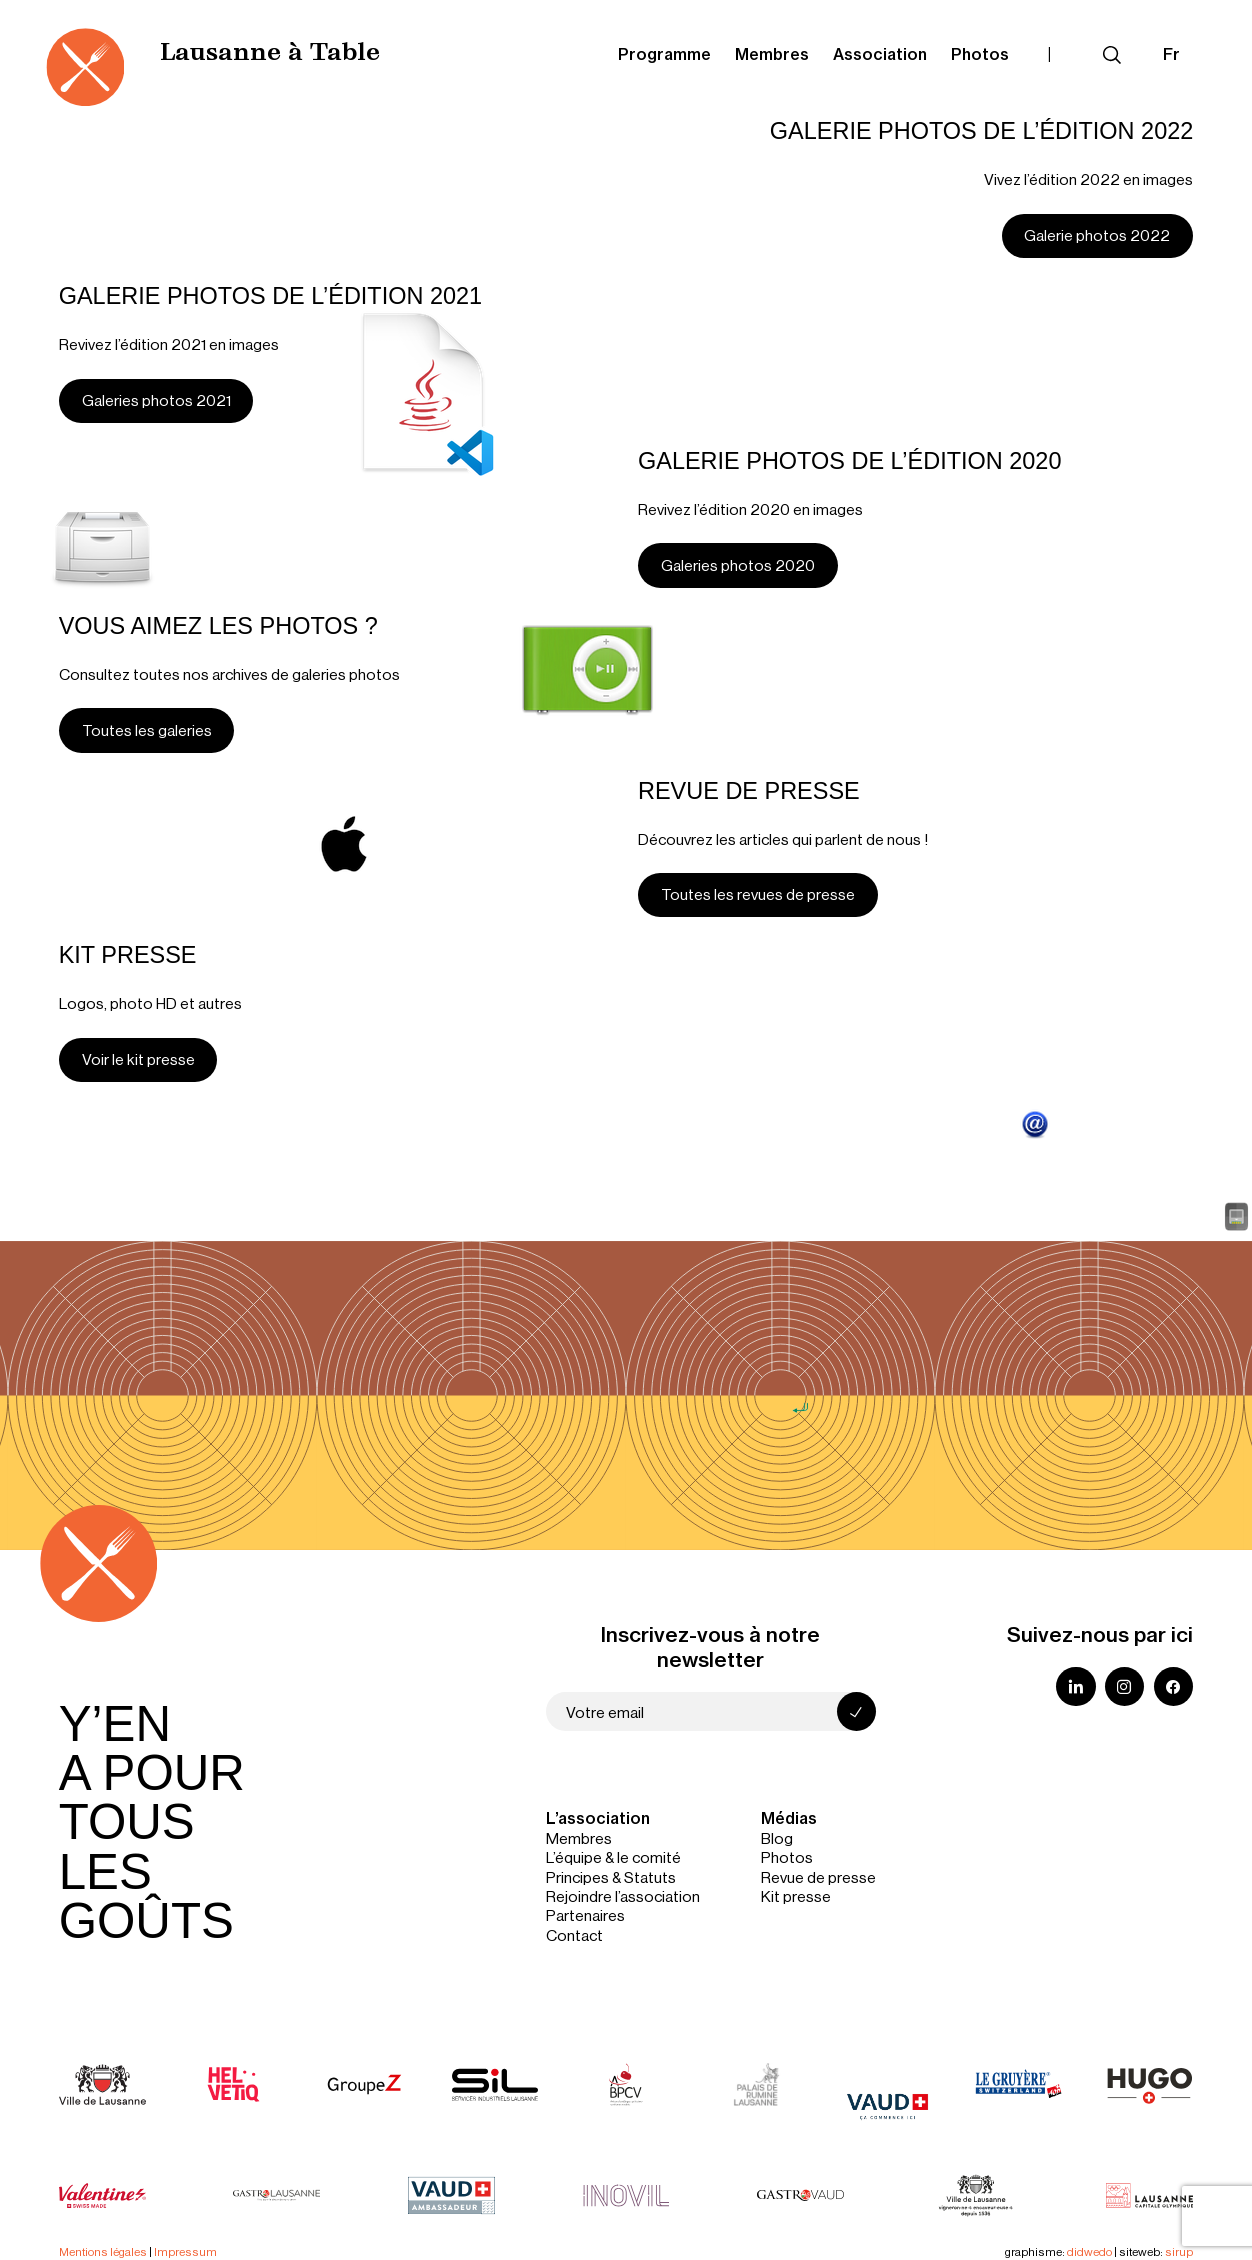 The width and height of the screenshot is (1252, 2260). What do you see at coordinates (1236, 1216) in the screenshot?
I see `NES game ROM file` at bounding box center [1236, 1216].